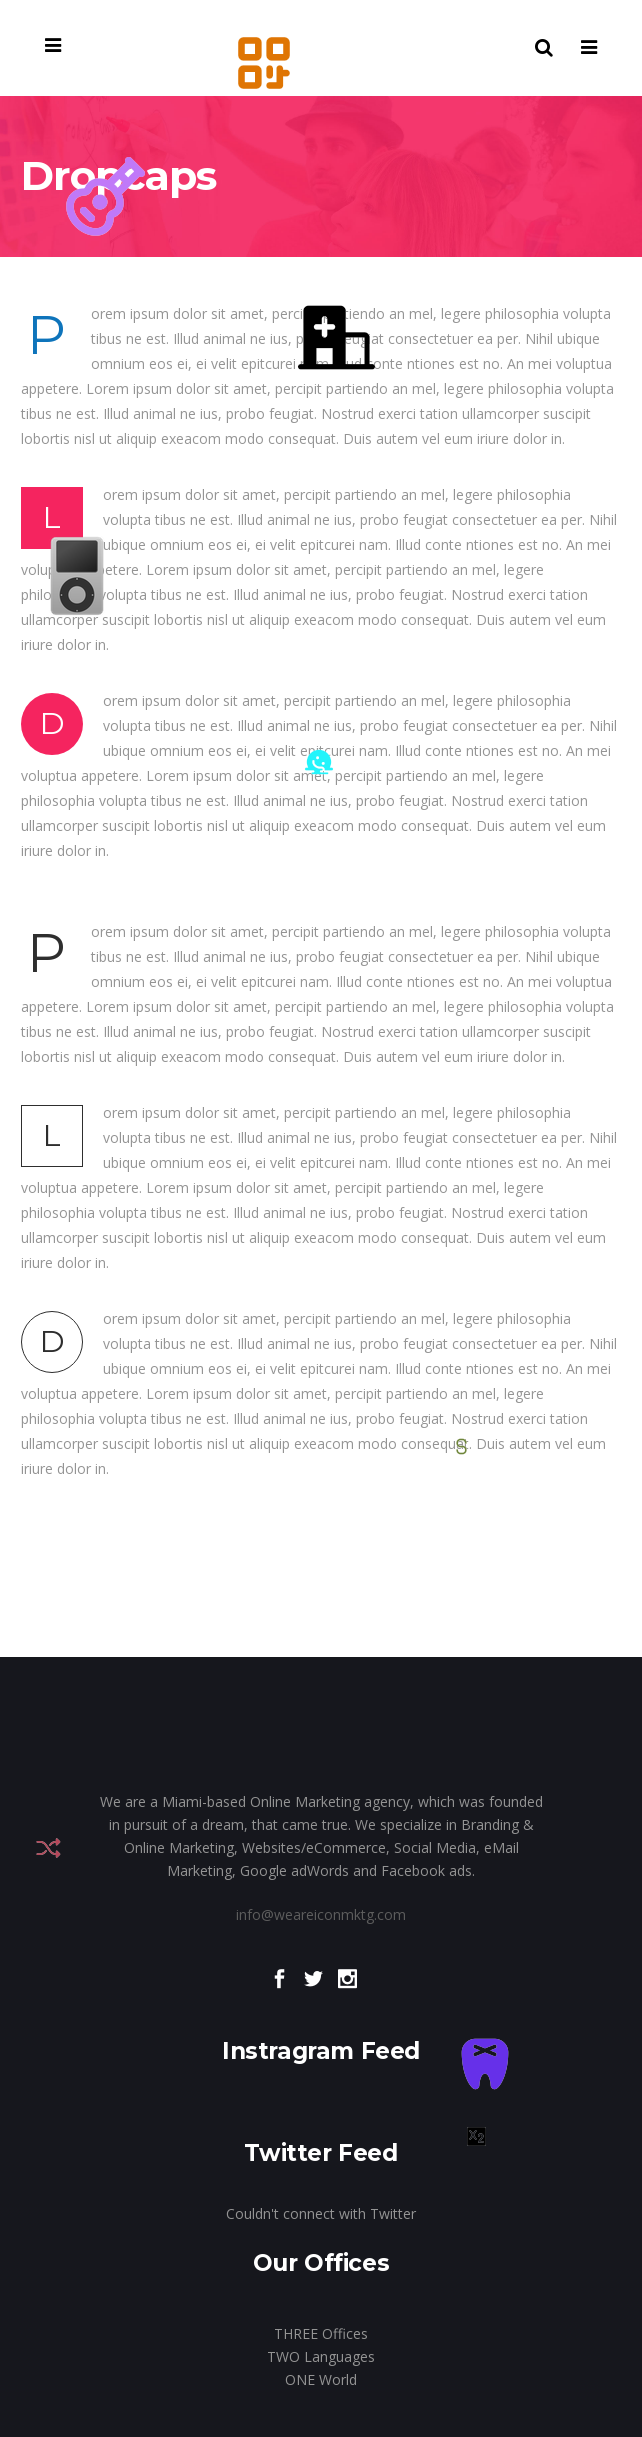  What do you see at coordinates (485, 2064) in the screenshot?
I see `access dental health information` at bounding box center [485, 2064].